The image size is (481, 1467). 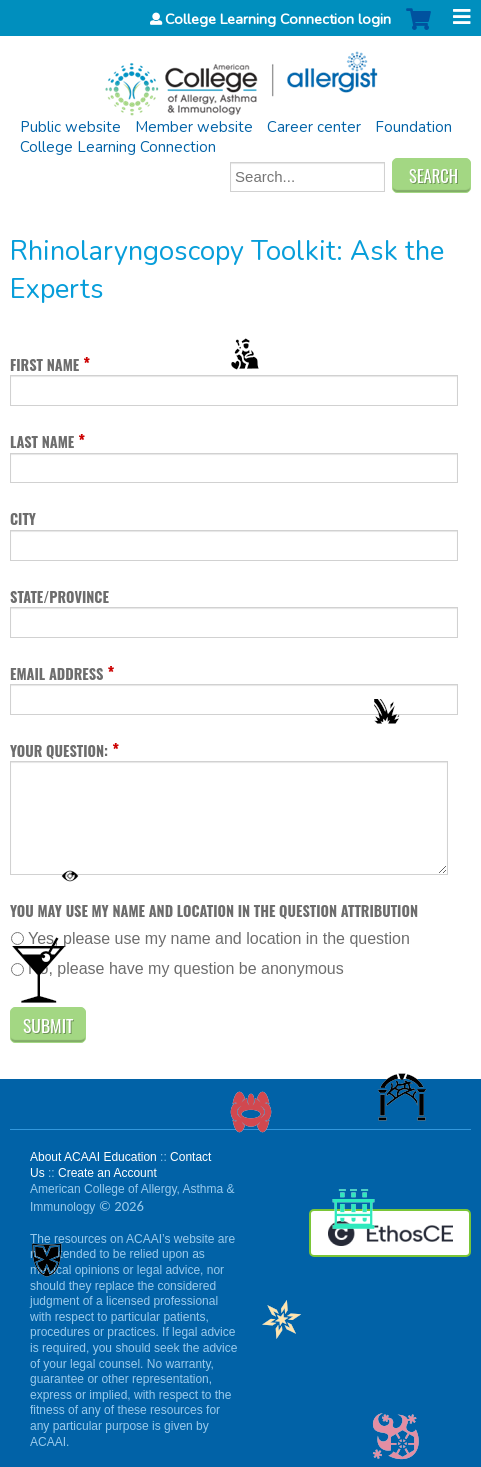 I want to click on mark item as favorite, so click(x=281, y=1319).